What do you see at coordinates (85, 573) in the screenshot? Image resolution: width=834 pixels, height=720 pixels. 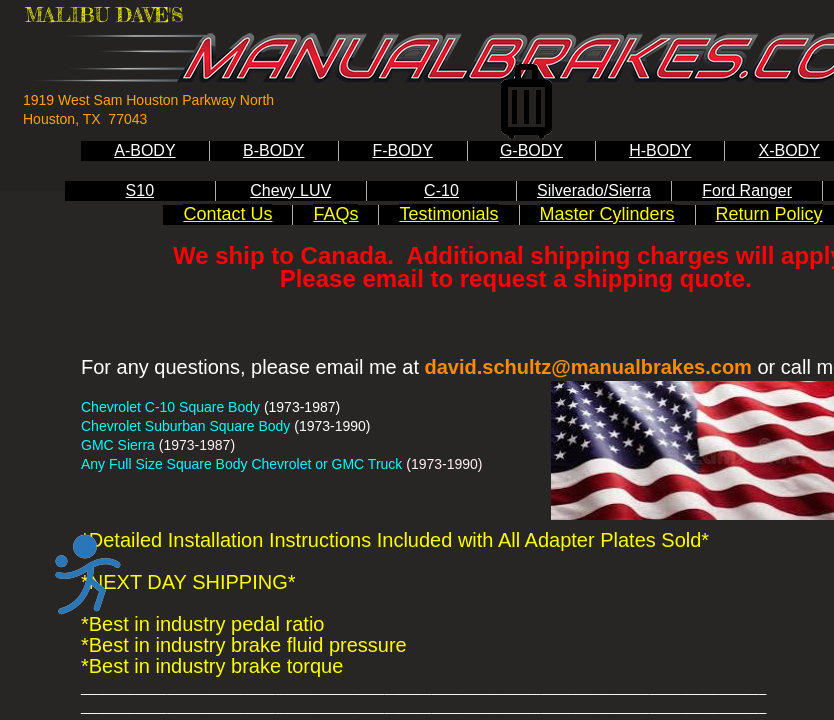 I see `access sports or athletic activities` at bounding box center [85, 573].